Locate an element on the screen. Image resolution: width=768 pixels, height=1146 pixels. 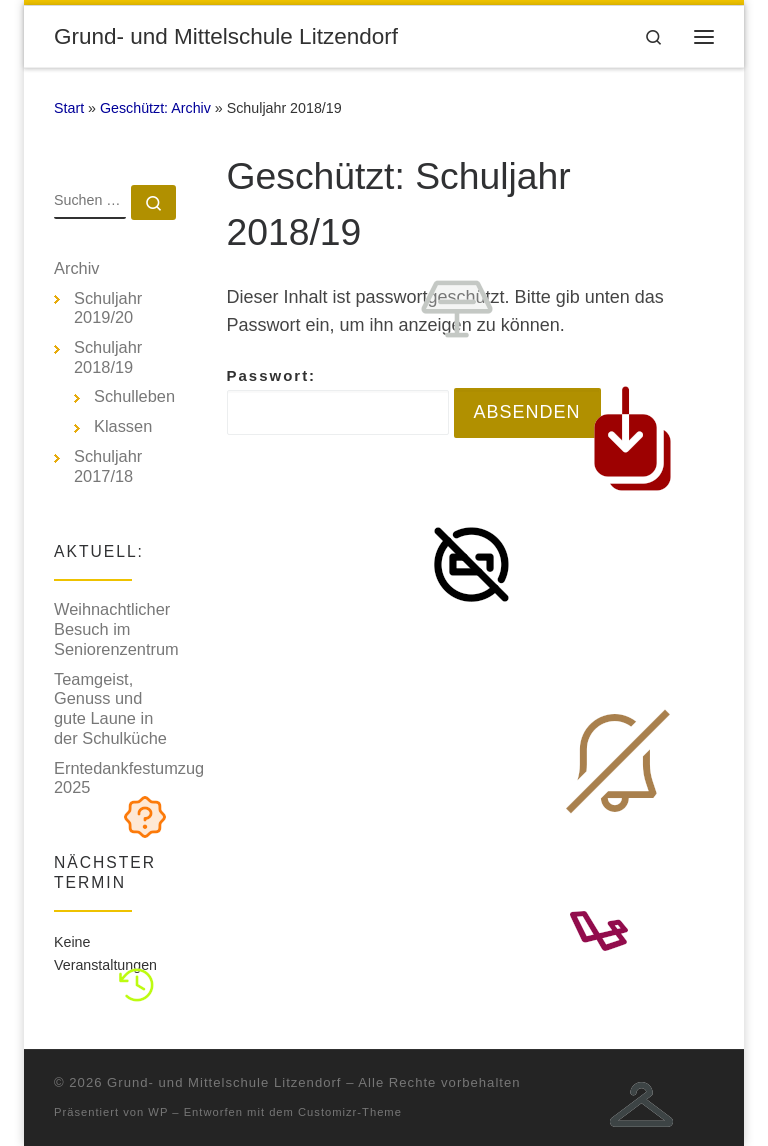
Laravel framework branding or integration is located at coordinates (599, 931).